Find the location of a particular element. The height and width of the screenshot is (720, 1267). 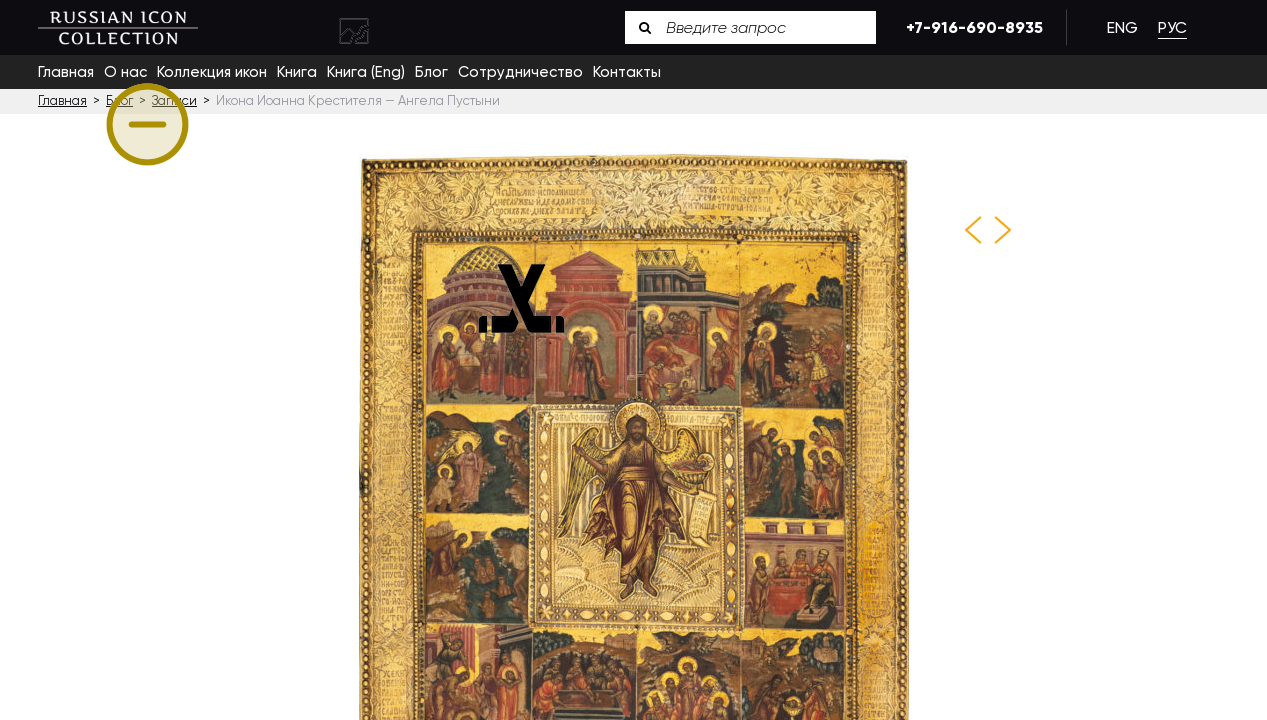

view or edit source code is located at coordinates (988, 230).